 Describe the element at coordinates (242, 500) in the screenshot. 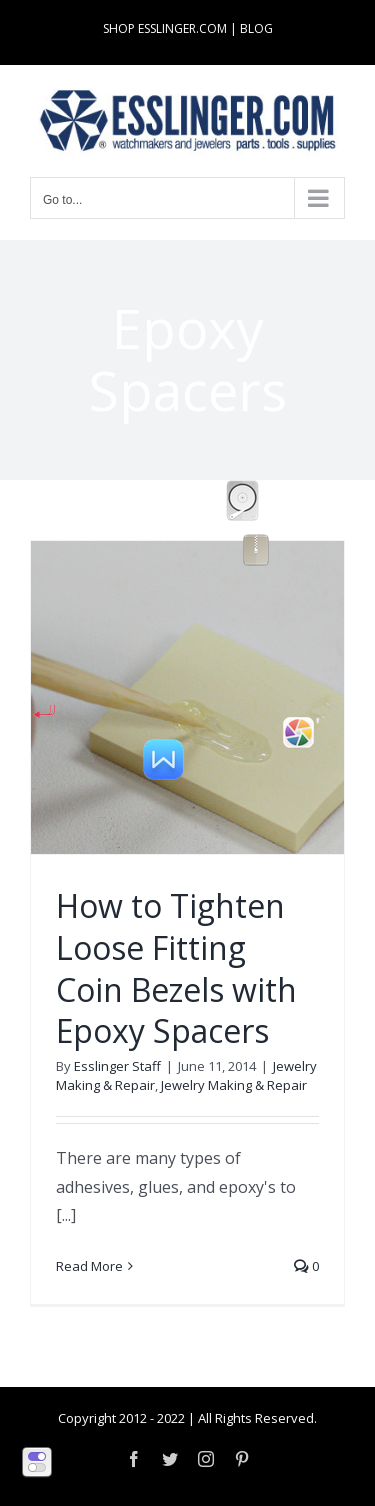

I see `open disk management utility` at that location.